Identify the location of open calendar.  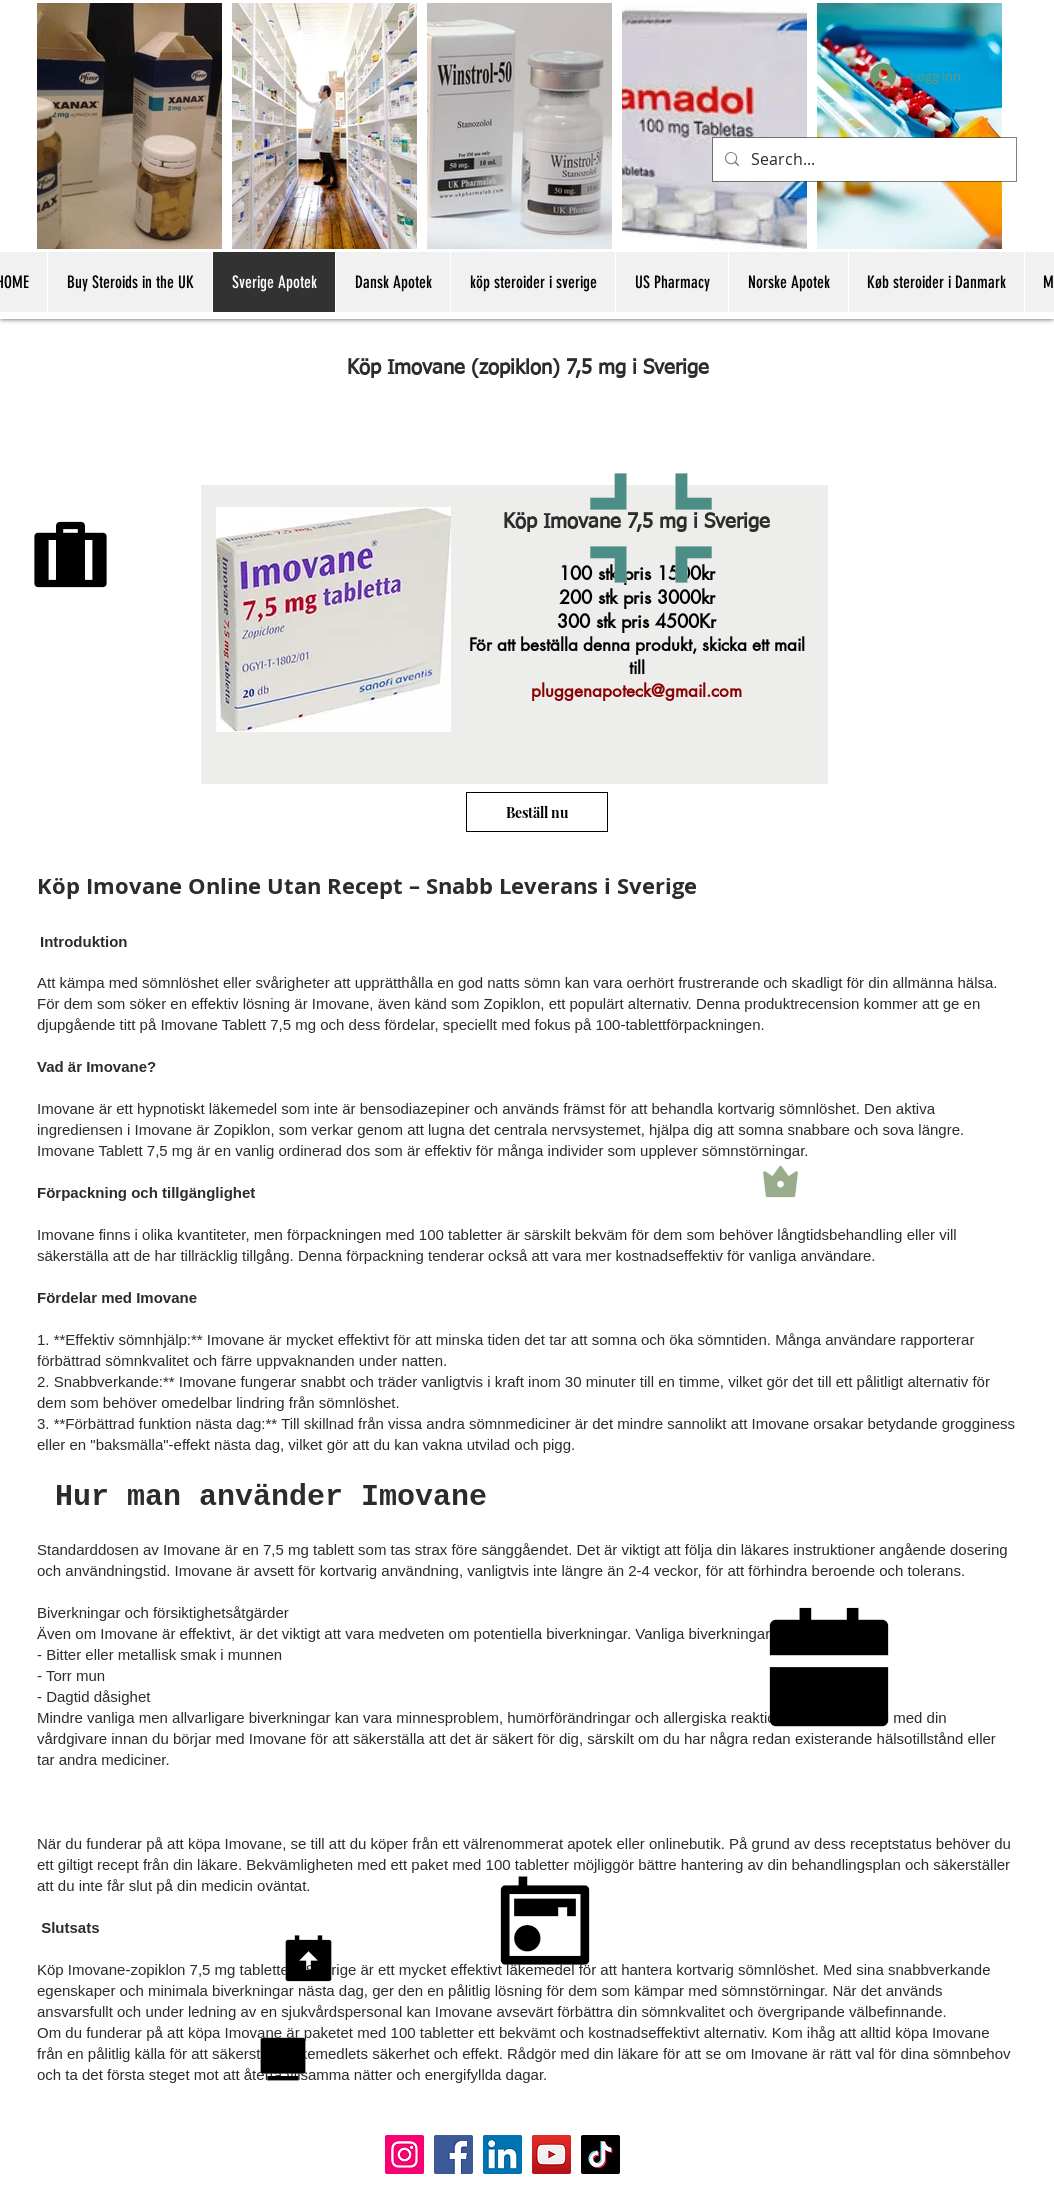
(829, 1673).